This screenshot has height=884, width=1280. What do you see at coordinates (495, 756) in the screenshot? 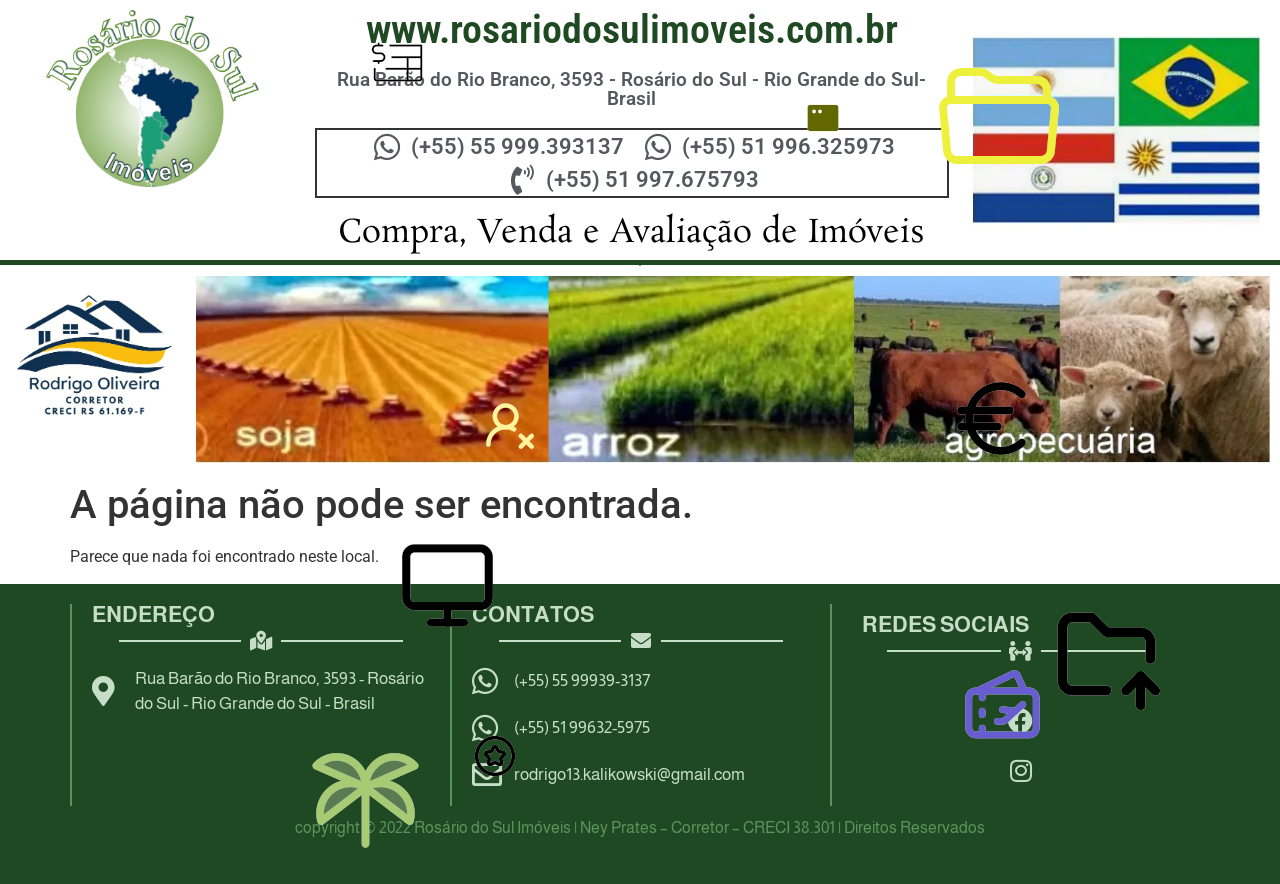
I see `add to favorites` at bounding box center [495, 756].